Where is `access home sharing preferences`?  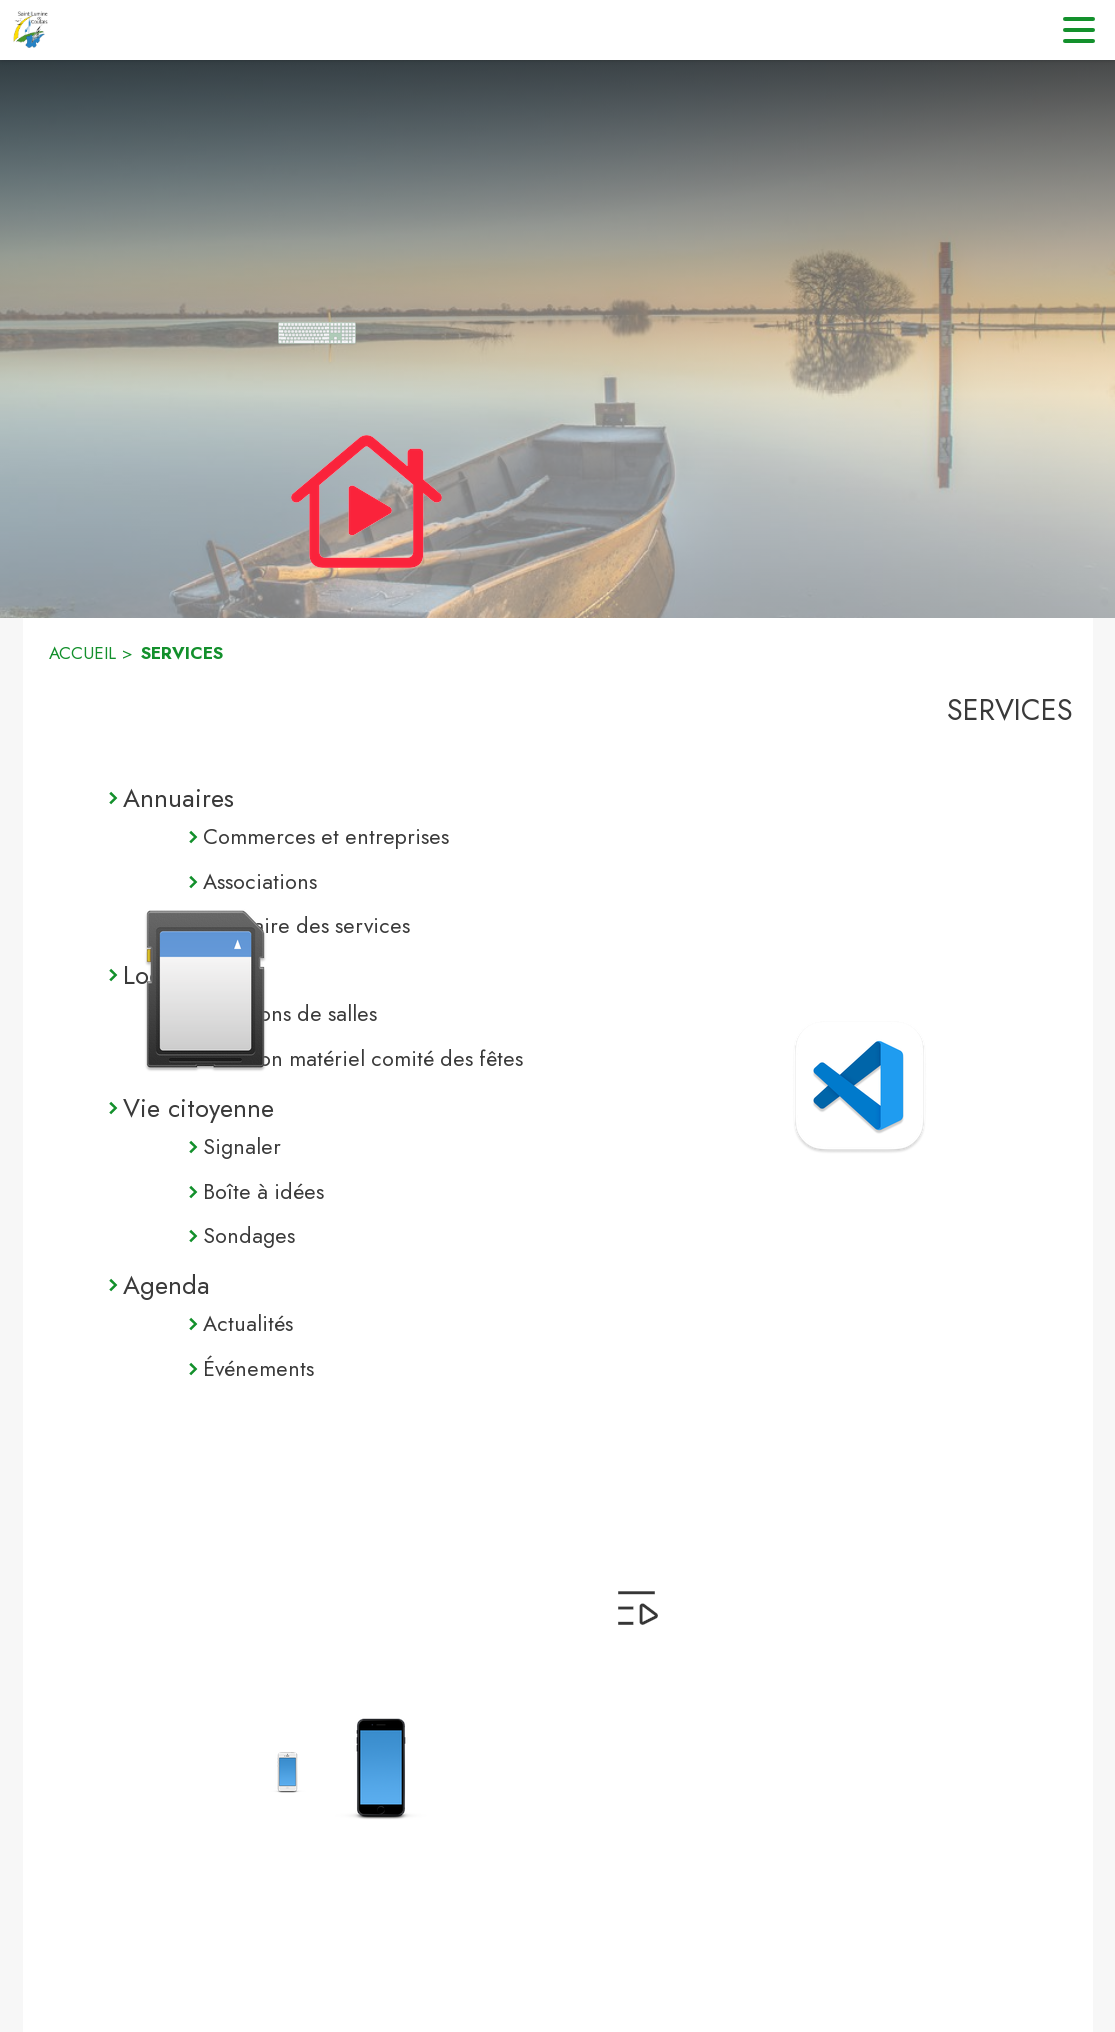
access home sharing preferences is located at coordinates (366, 501).